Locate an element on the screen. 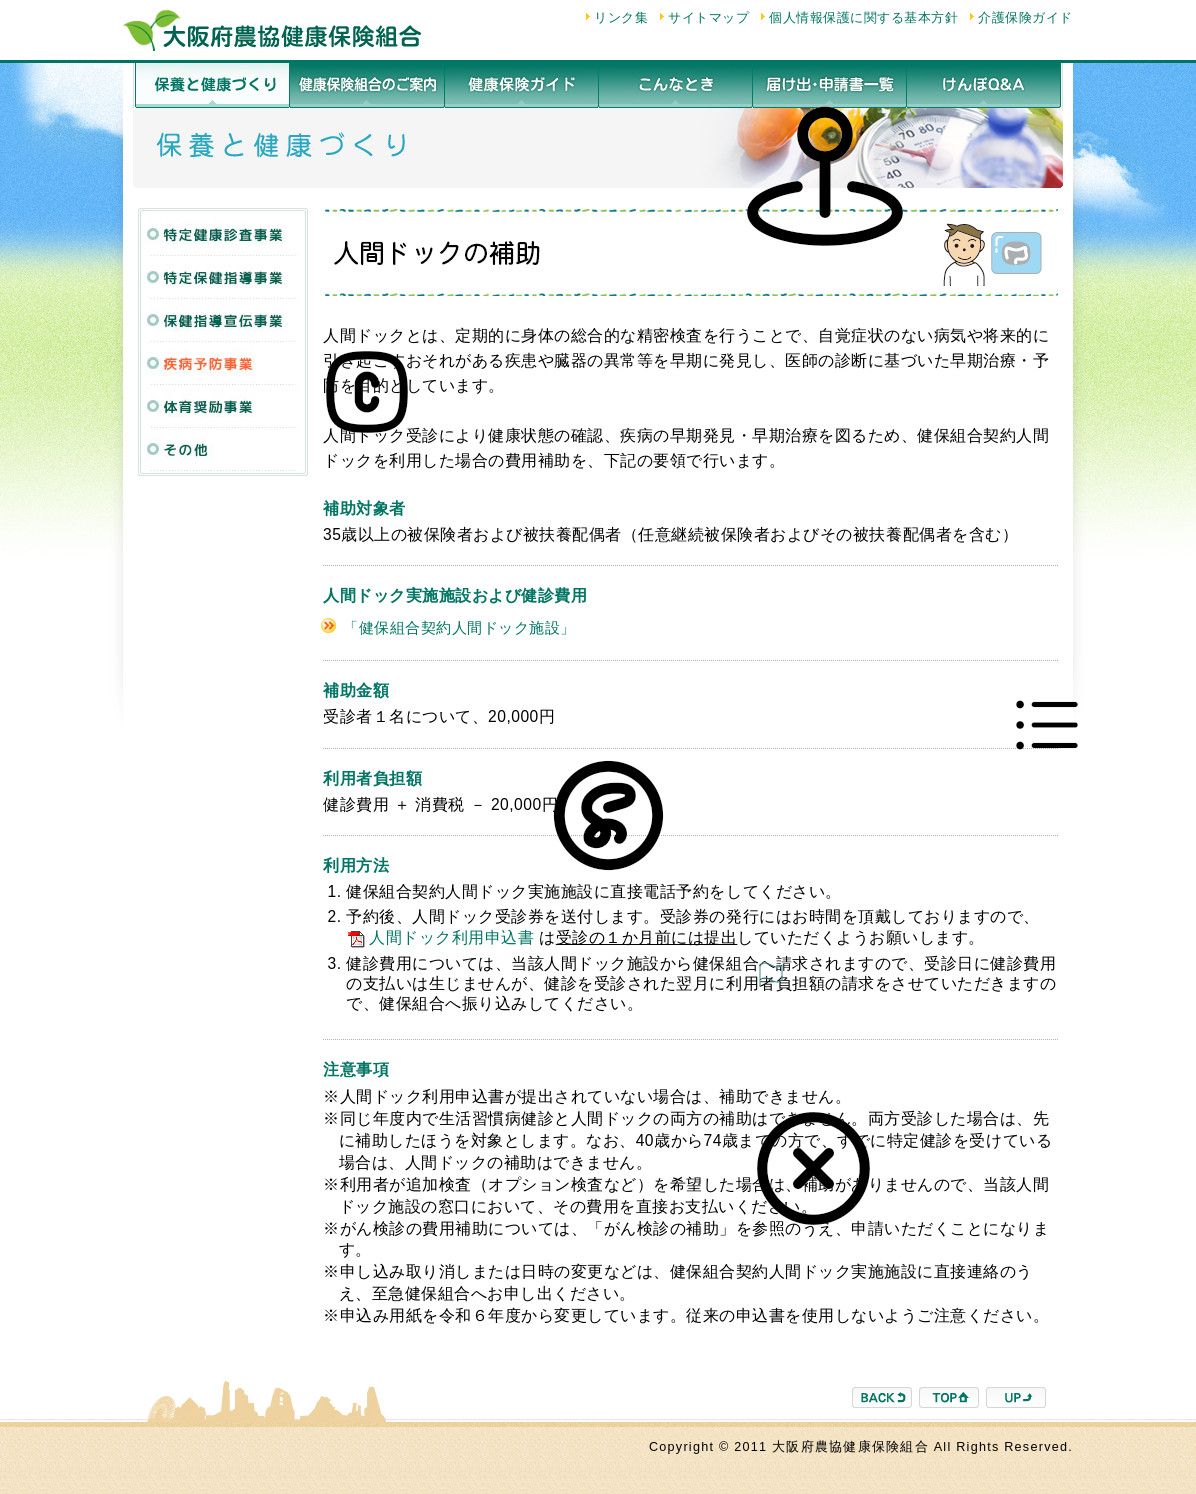 This screenshot has width=1196, height=1494. indicates copyright information is located at coordinates (367, 392).